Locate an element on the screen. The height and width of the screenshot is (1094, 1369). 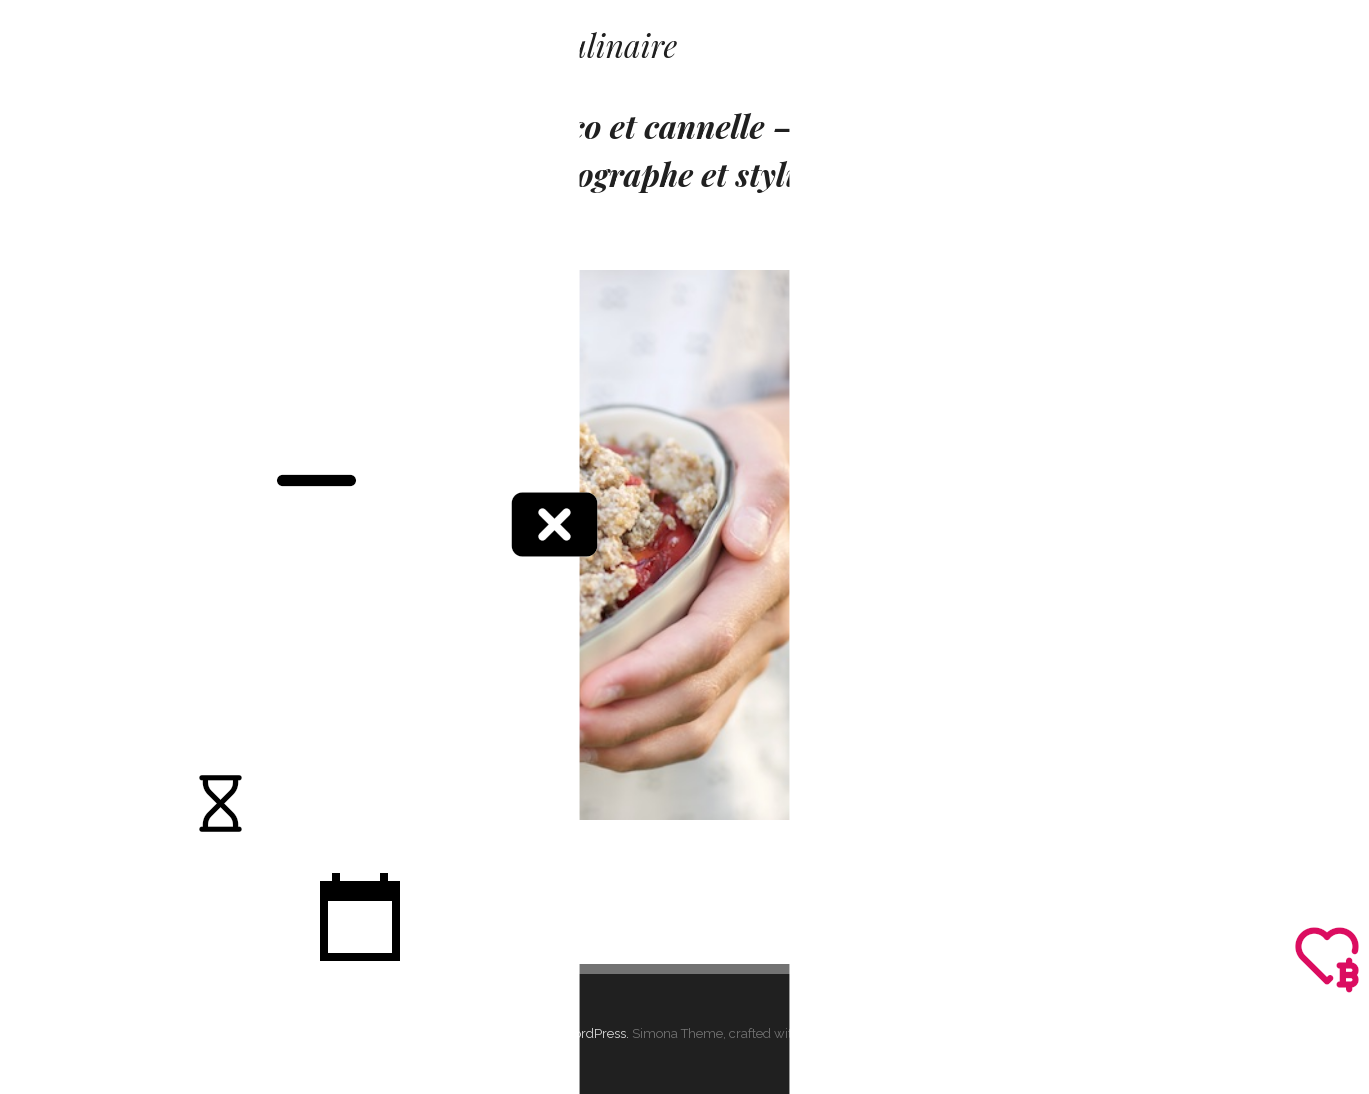
remove an item from a list or cart is located at coordinates (316, 480).